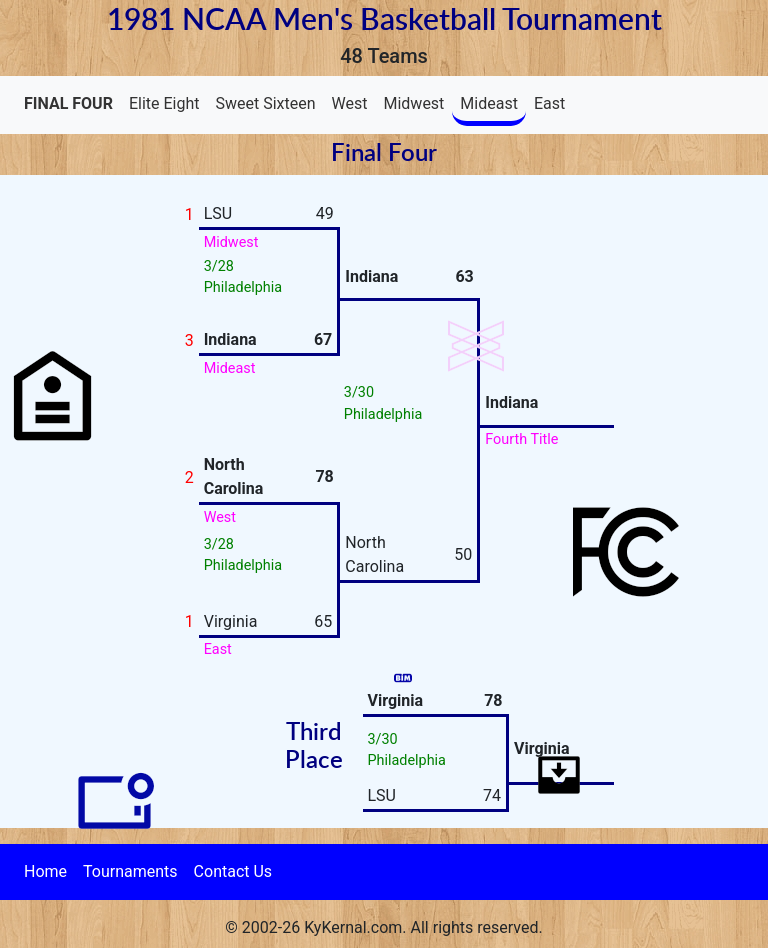  Describe the element at coordinates (559, 775) in the screenshot. I see `import files or data into the application` at that location.